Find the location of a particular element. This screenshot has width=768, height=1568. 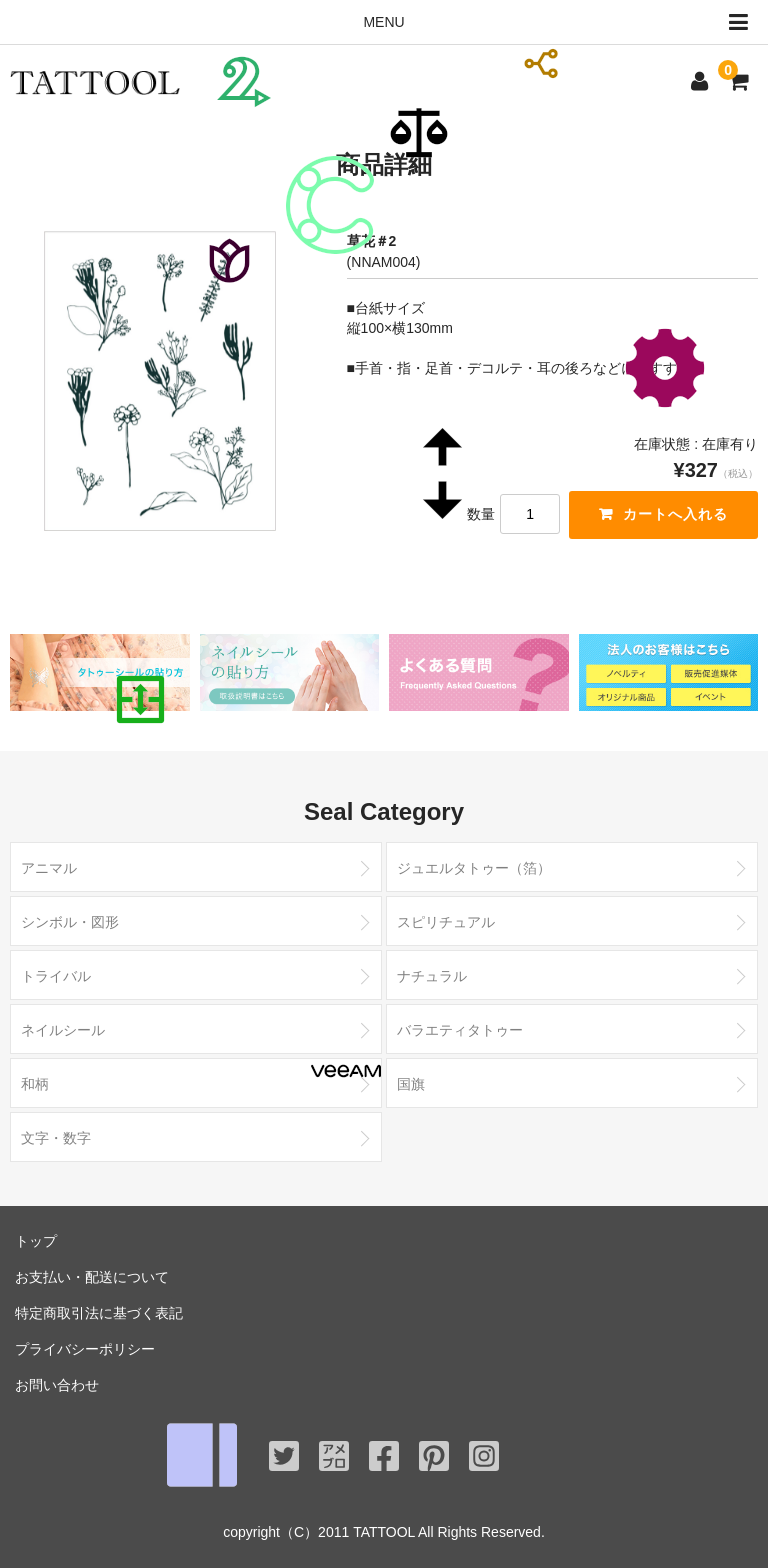

Veeam company logo is located at coordinates (346, 1071).